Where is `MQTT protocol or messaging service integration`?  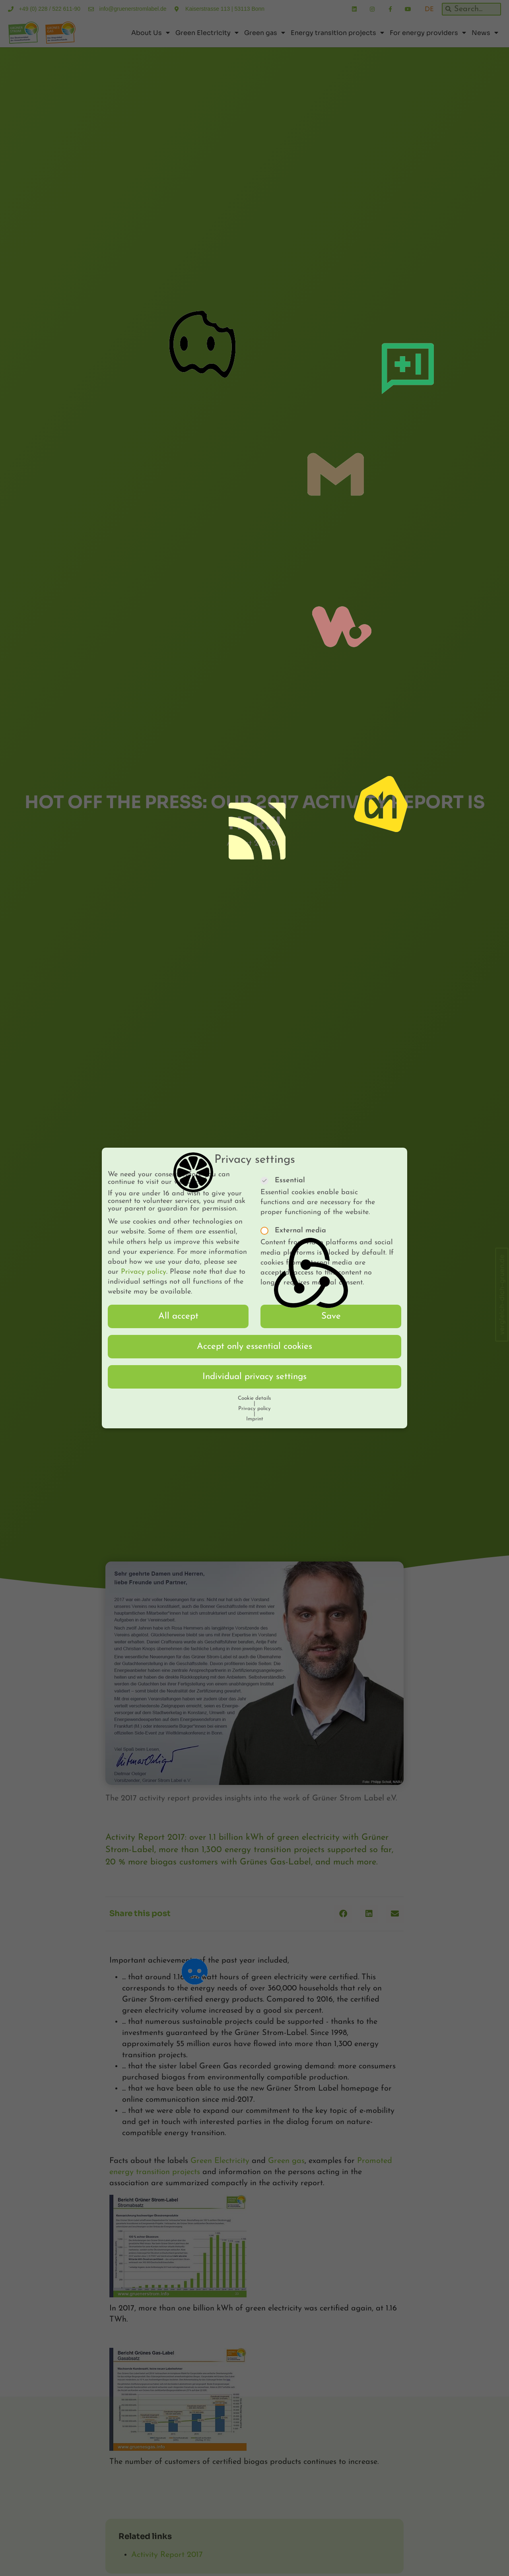
MQTT protocol or messaging service integration is located at coordinates (257, 831).